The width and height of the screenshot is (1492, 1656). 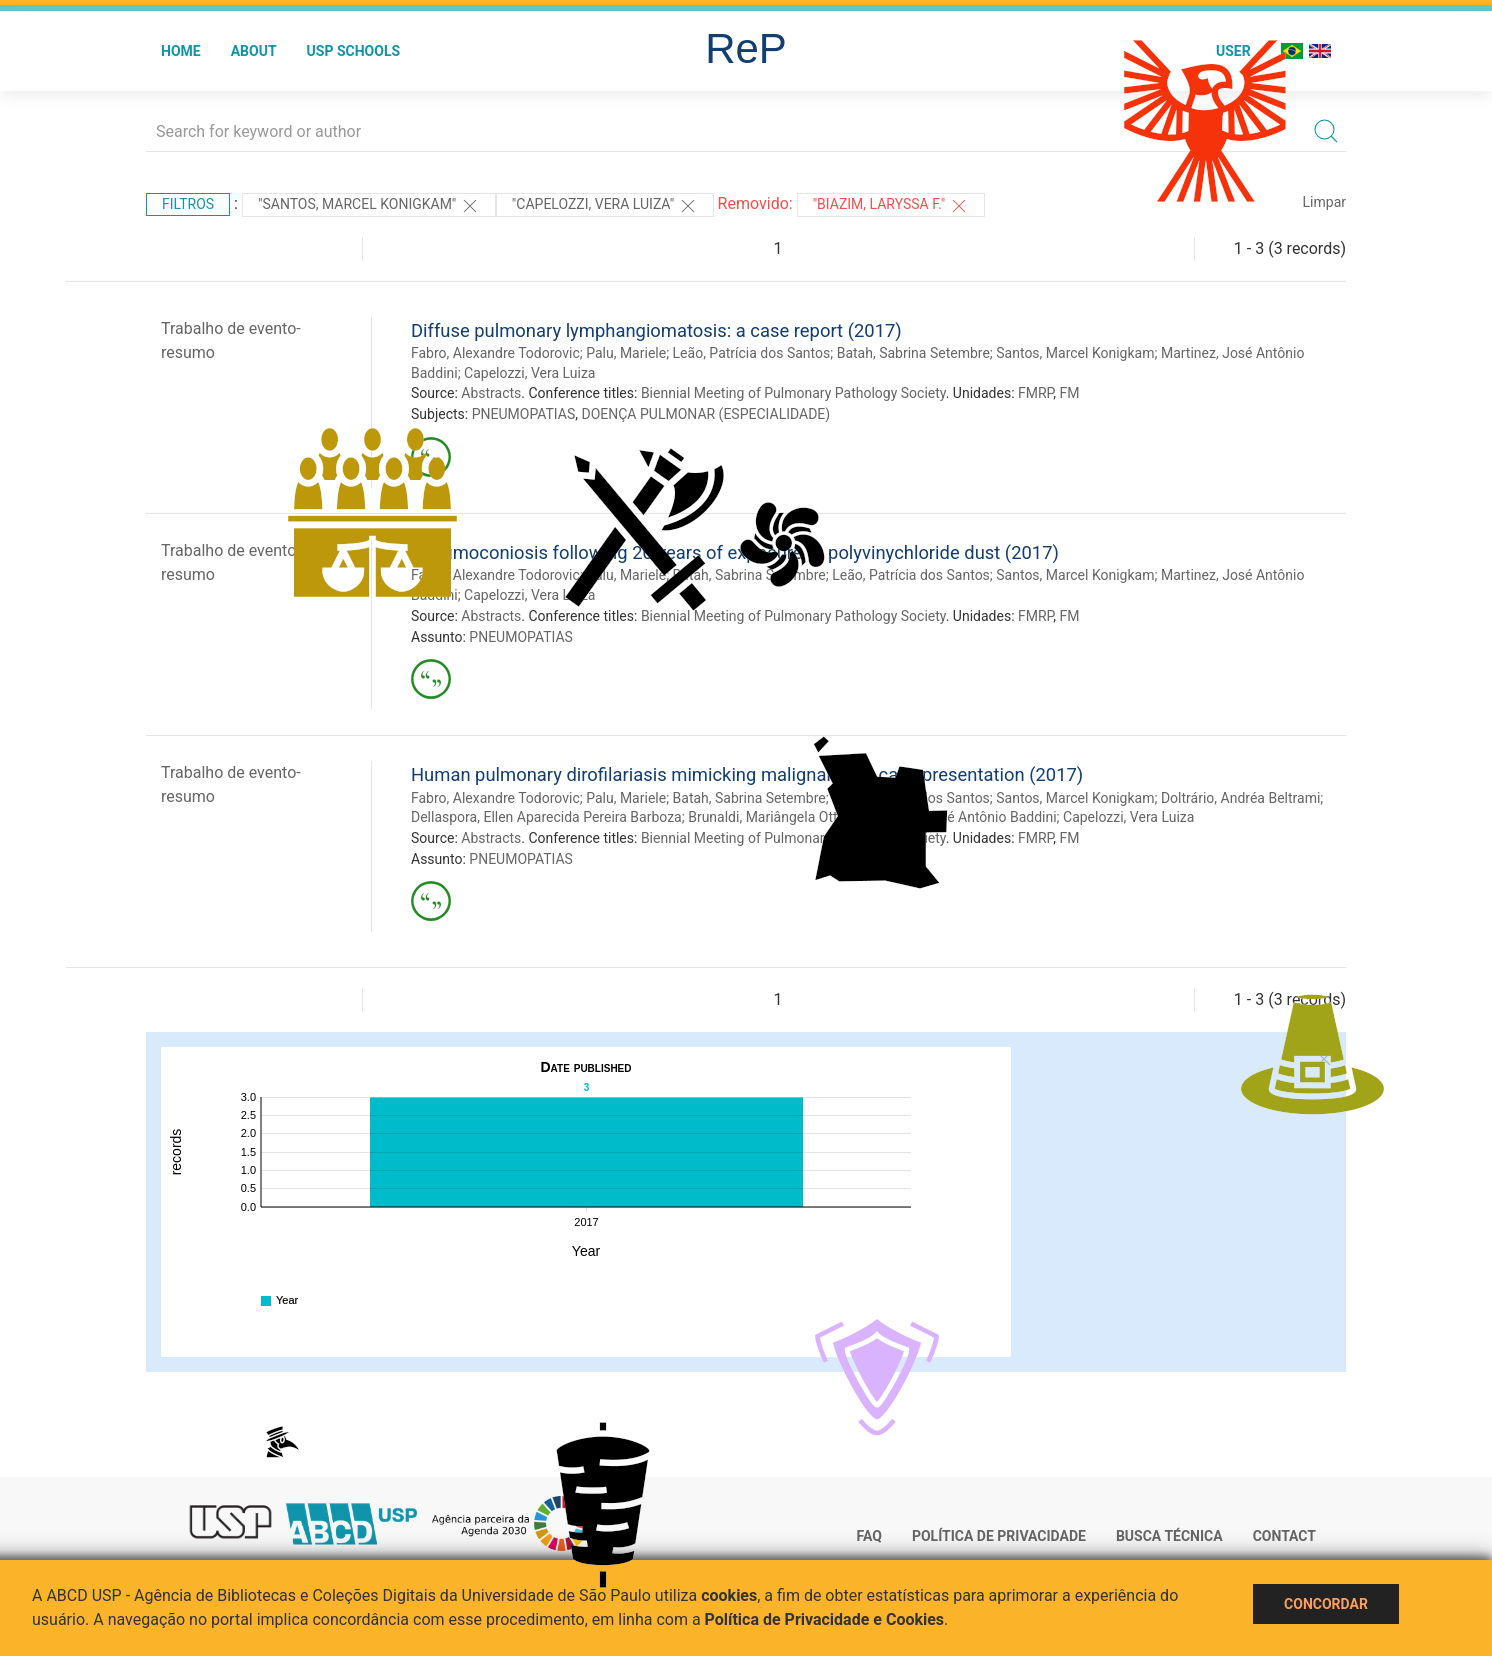 What do you see at coordinates (282, 1441) in the screenshot?
I see `view plague doctor character profile` at bounding box center [282, 1441].